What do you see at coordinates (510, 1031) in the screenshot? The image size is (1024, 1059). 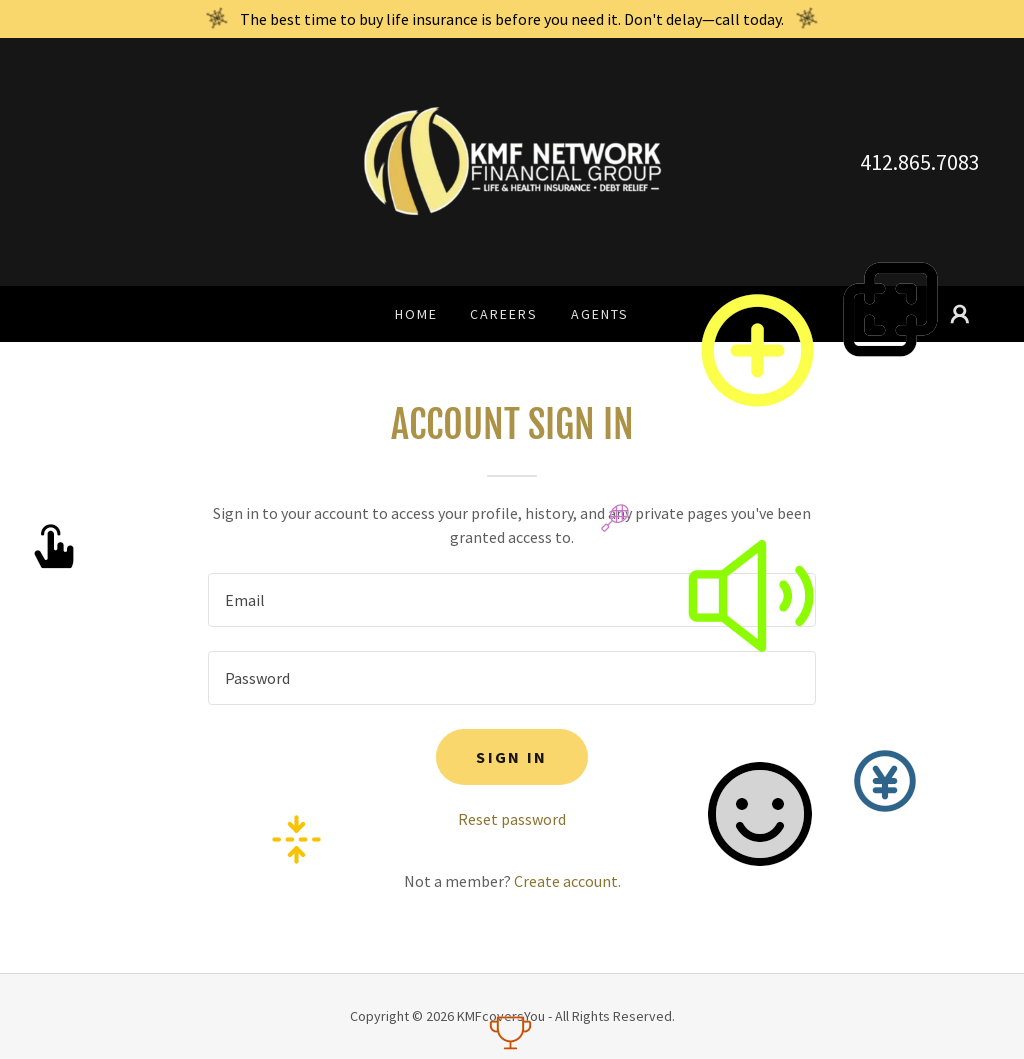 I see `view achievements or awards` at bounding box center [510, 1031].